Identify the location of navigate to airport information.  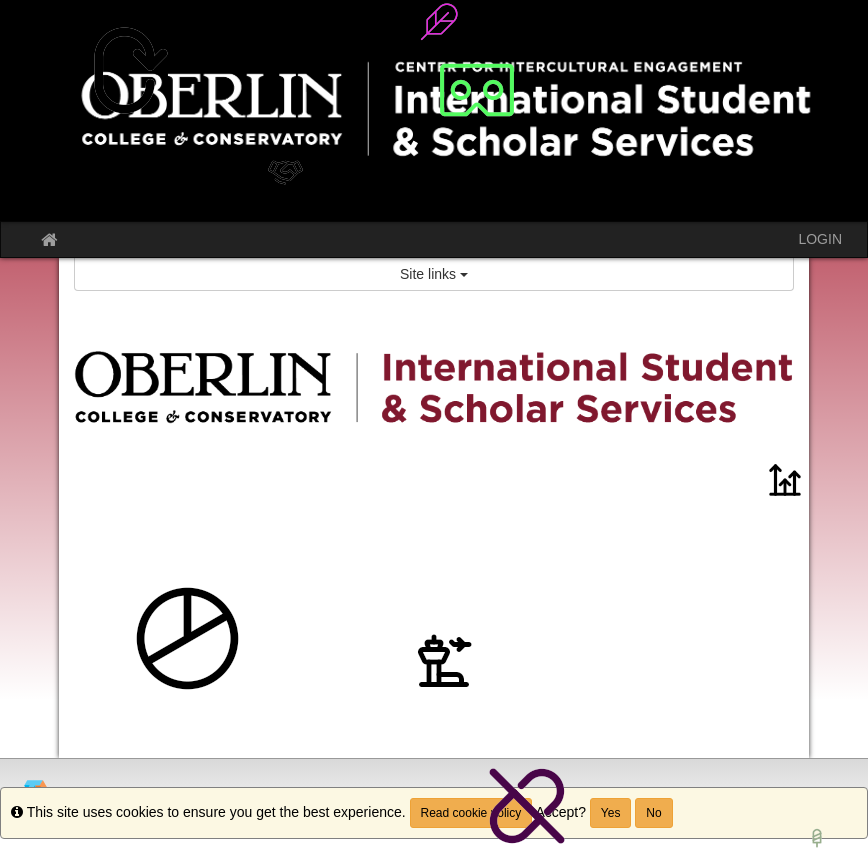
(444, 662).